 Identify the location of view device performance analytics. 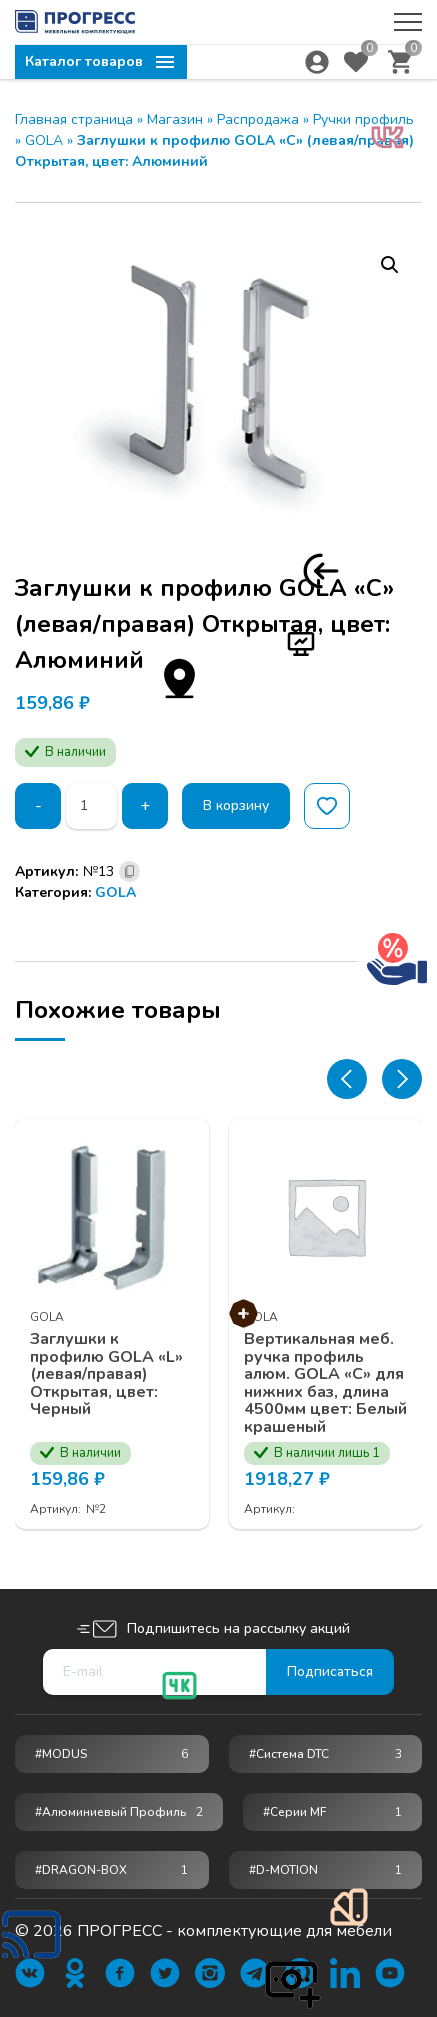
(301, 644).